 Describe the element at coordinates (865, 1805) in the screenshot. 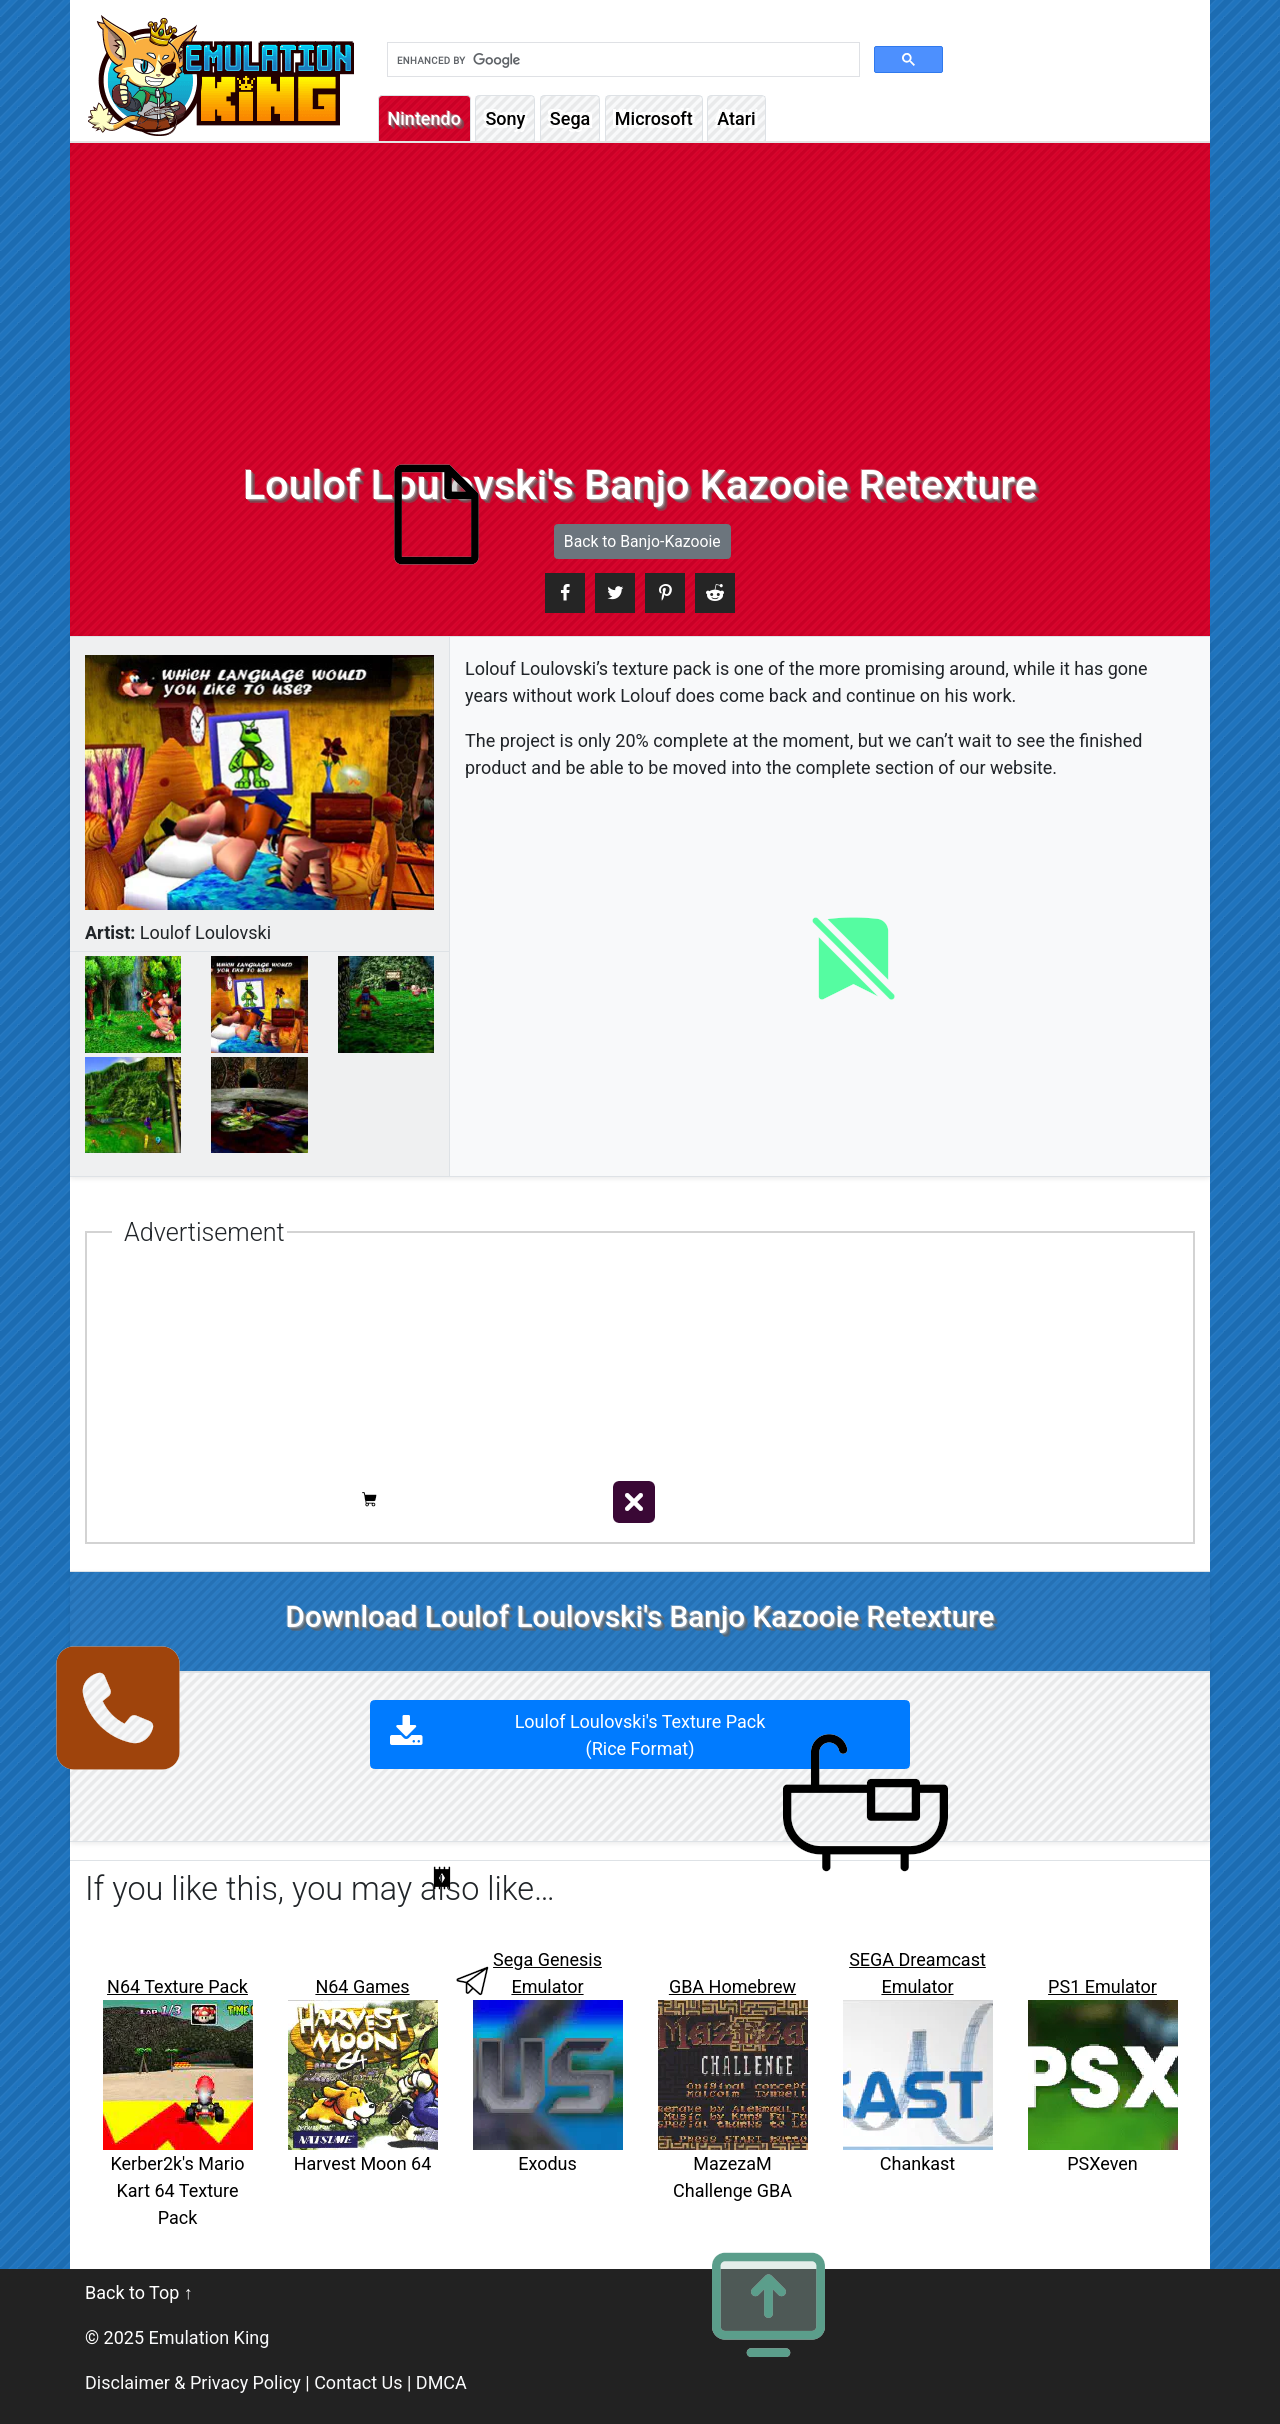

I see `indicates bathroom amenities available` at that location.